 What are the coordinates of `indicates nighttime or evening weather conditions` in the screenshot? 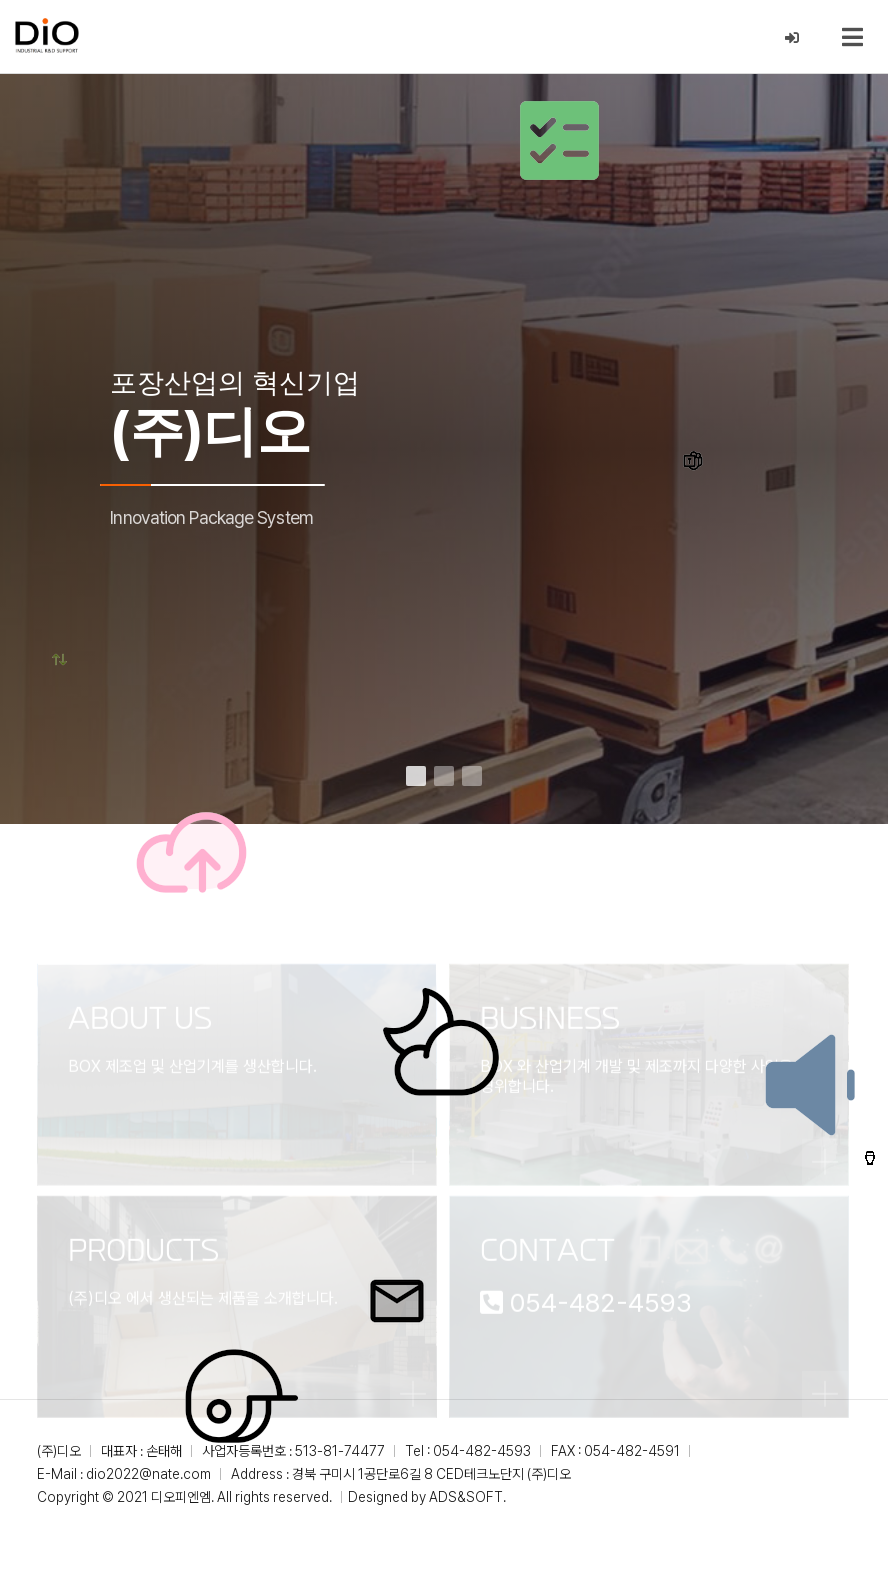 It's located at (438, 1047).